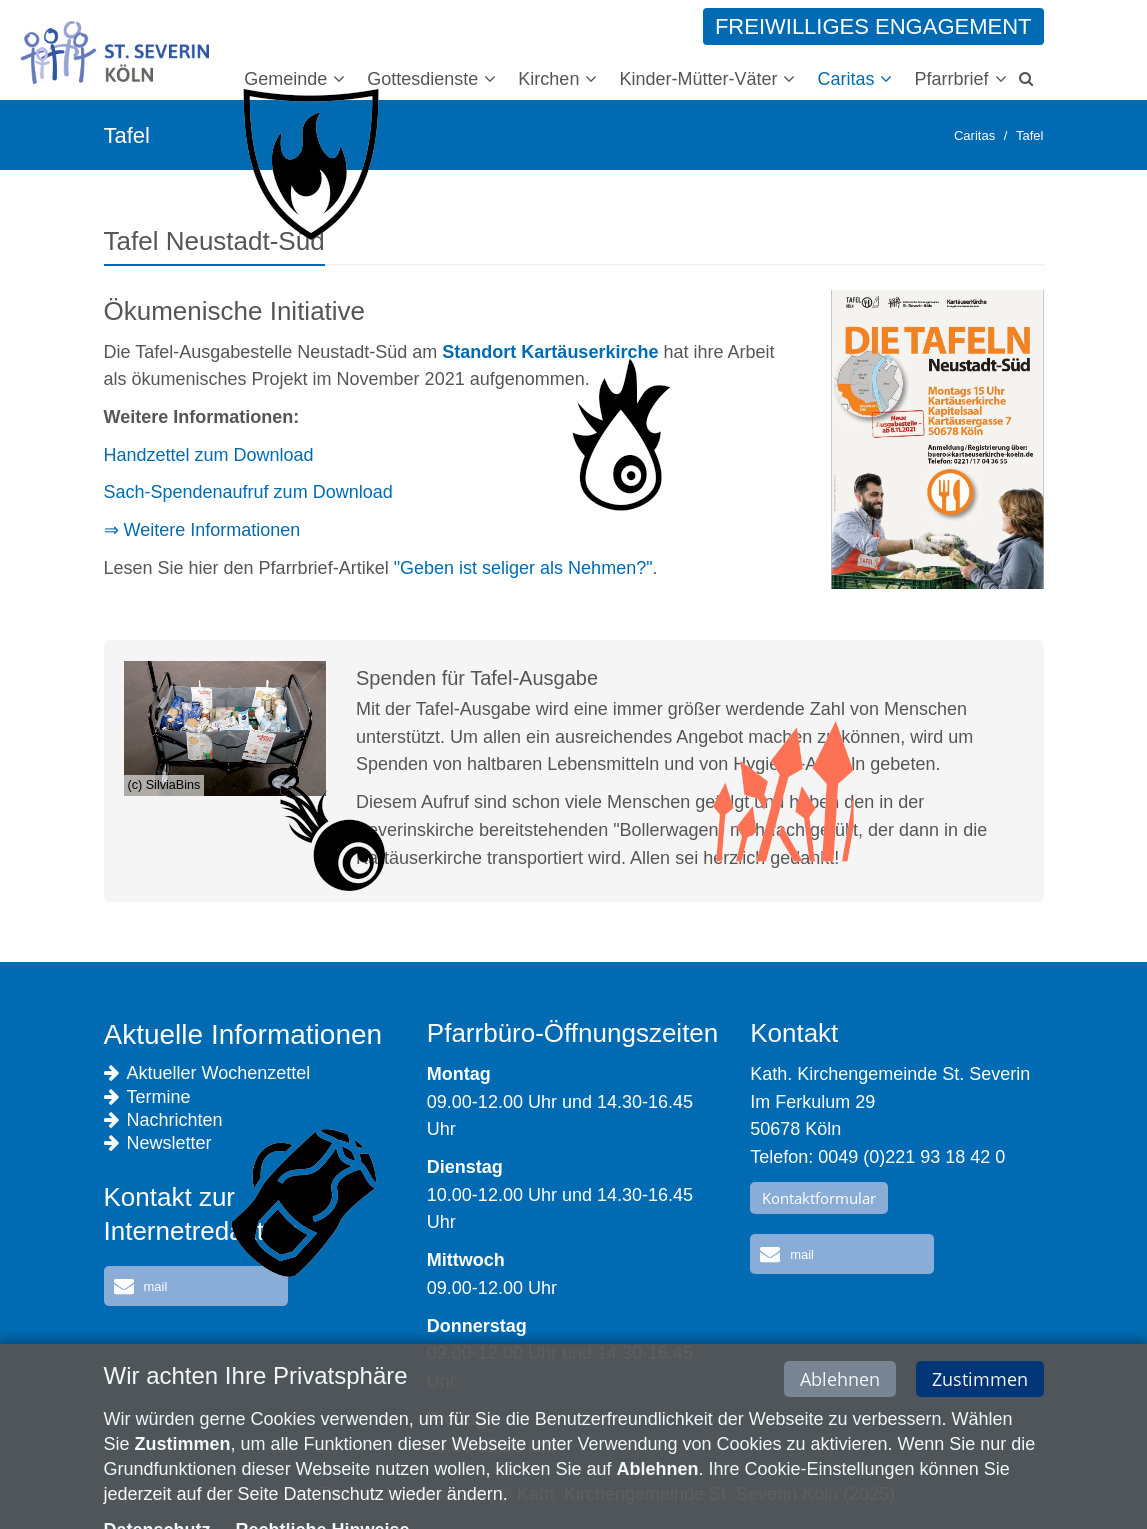 Image resolution: width=1147 pixels, height=1529 pixels. Describe the element at coordinates (304, 1203) in the screenshot. I see `access your inventory or stored items` at that location.